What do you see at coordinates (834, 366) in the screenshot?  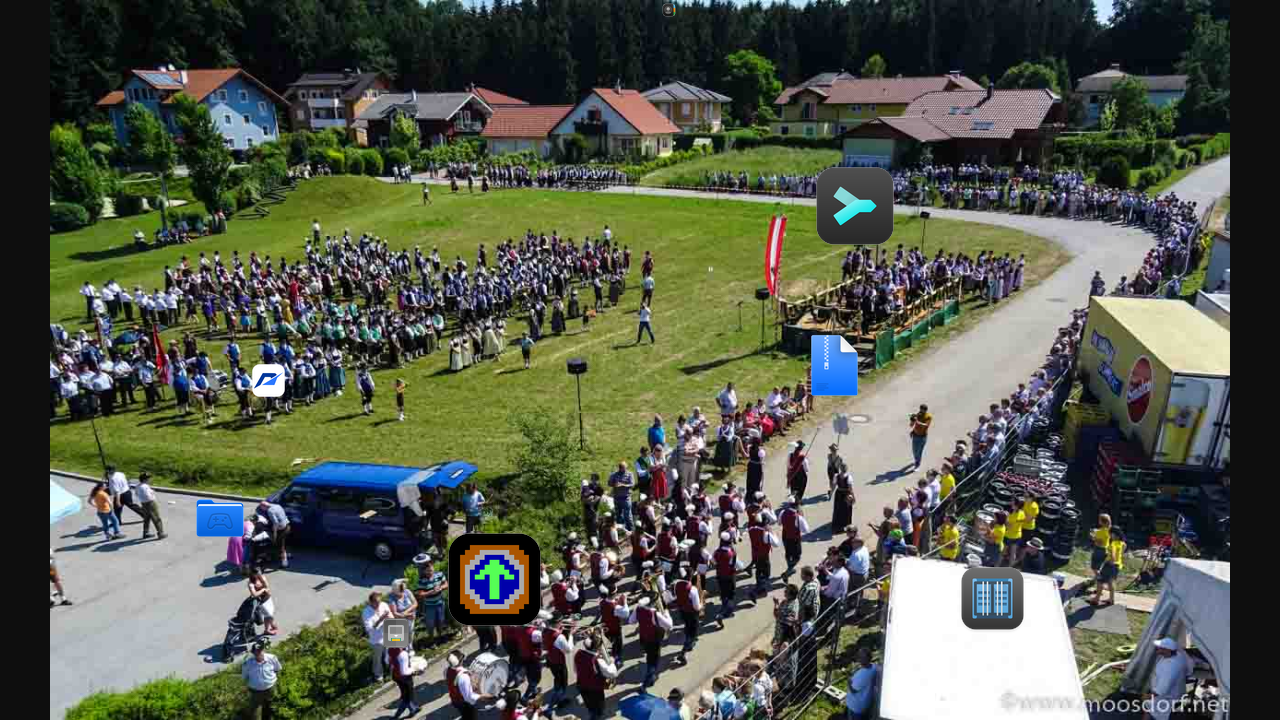 I see `a compressed or archived software file` at bounding box center [834, 366].